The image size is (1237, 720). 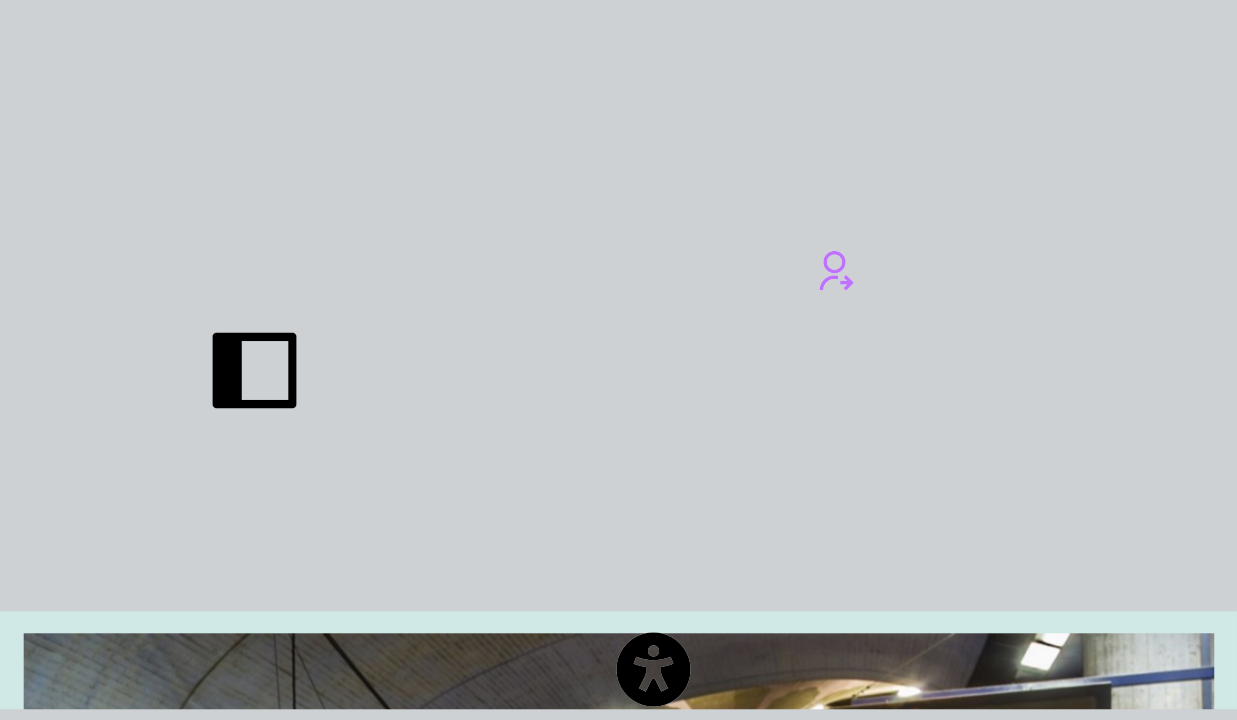 I want to click on toggle the sidebar panel, so click(x=254, y=370).